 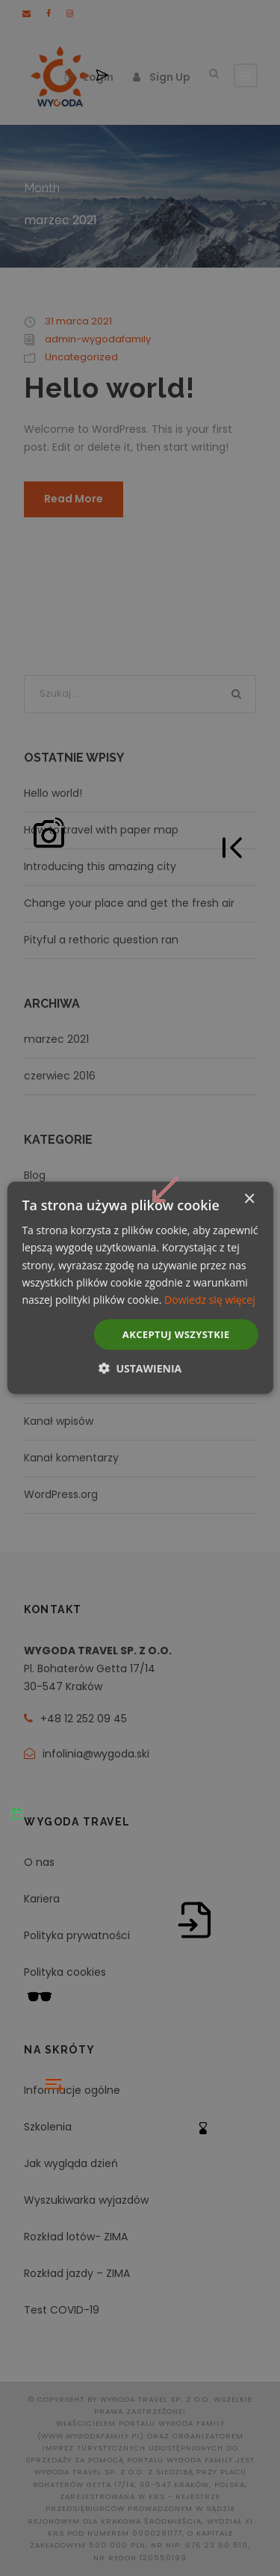 I want to click on skip to beginning or first item, so click(x=231, y=848).